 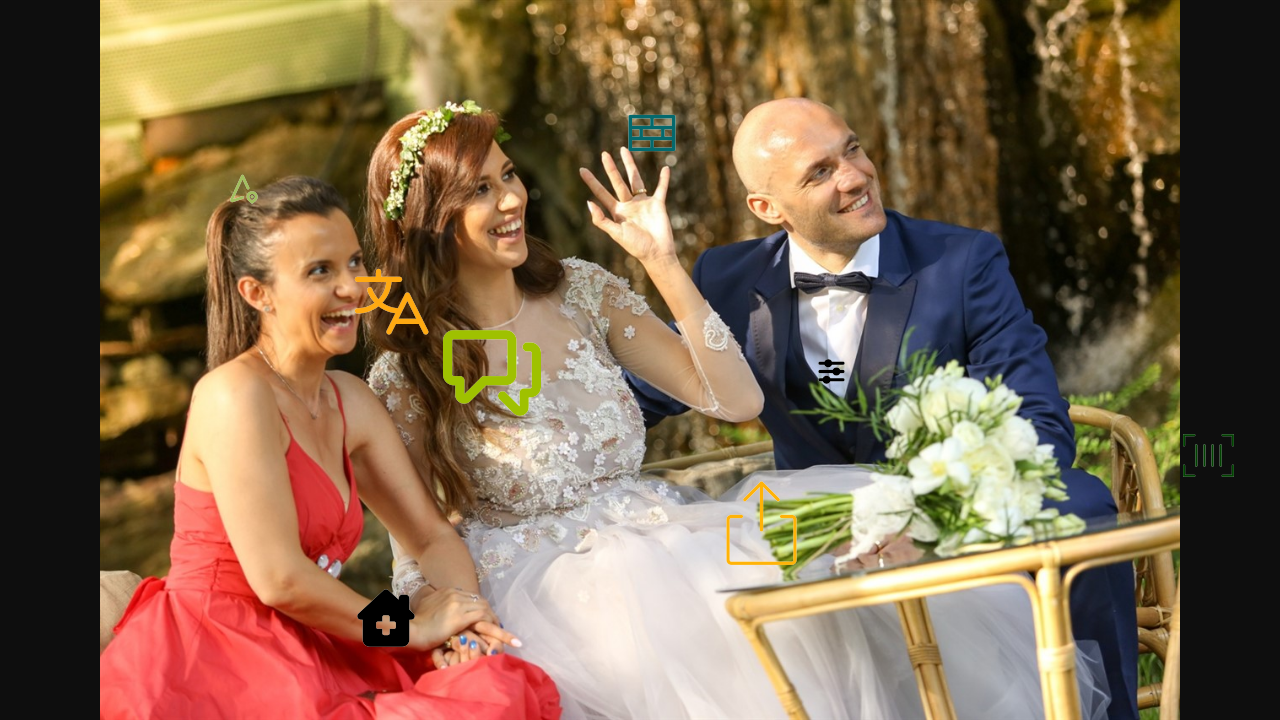 I want to click on access medical or healthcare services, so click(x=386, y=618).